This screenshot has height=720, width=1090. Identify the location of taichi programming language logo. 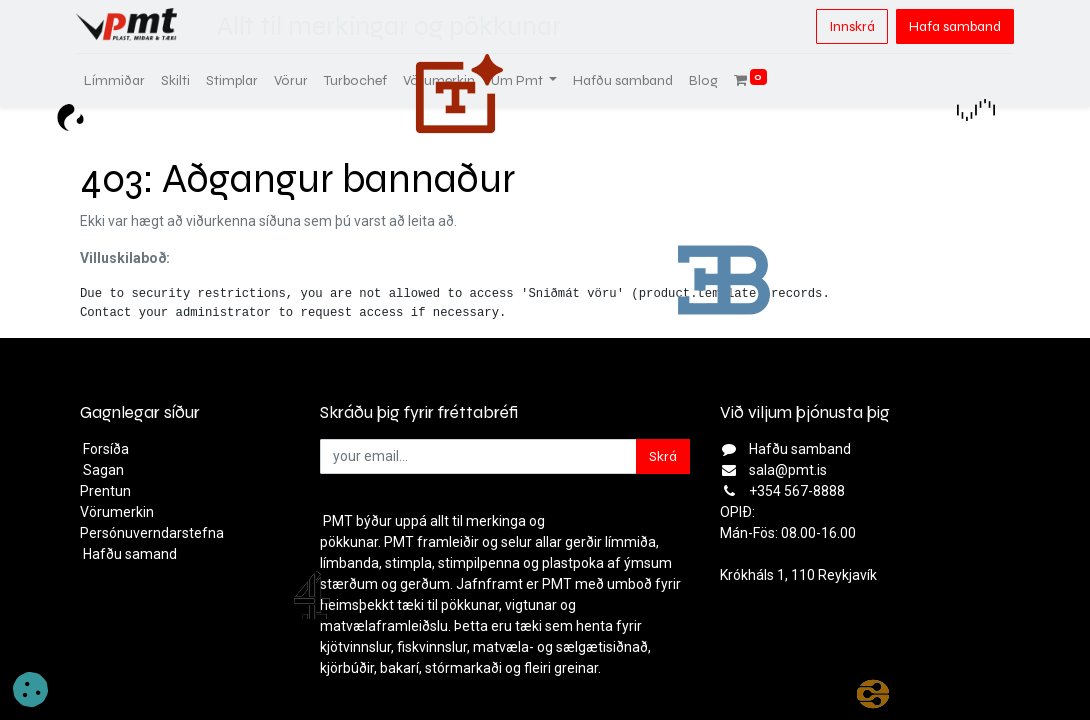
(70, 117).